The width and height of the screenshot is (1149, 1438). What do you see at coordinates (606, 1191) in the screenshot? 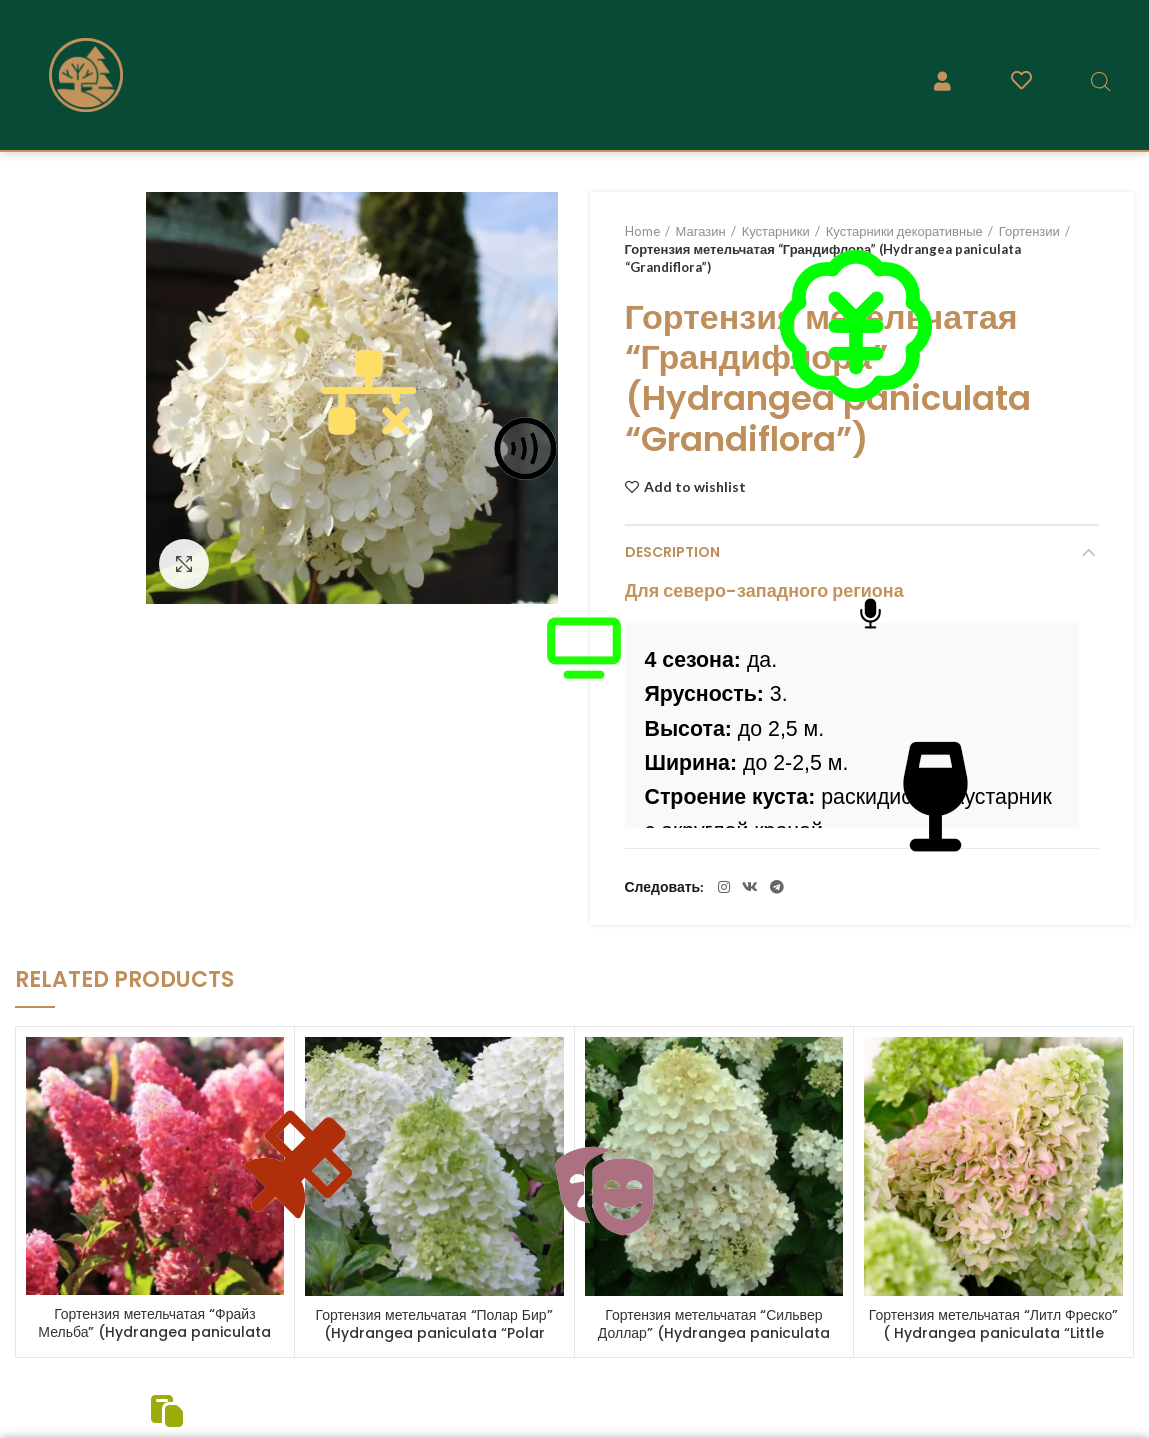
I see `access theater or entertainment options` at bounding box center [606, 1191].